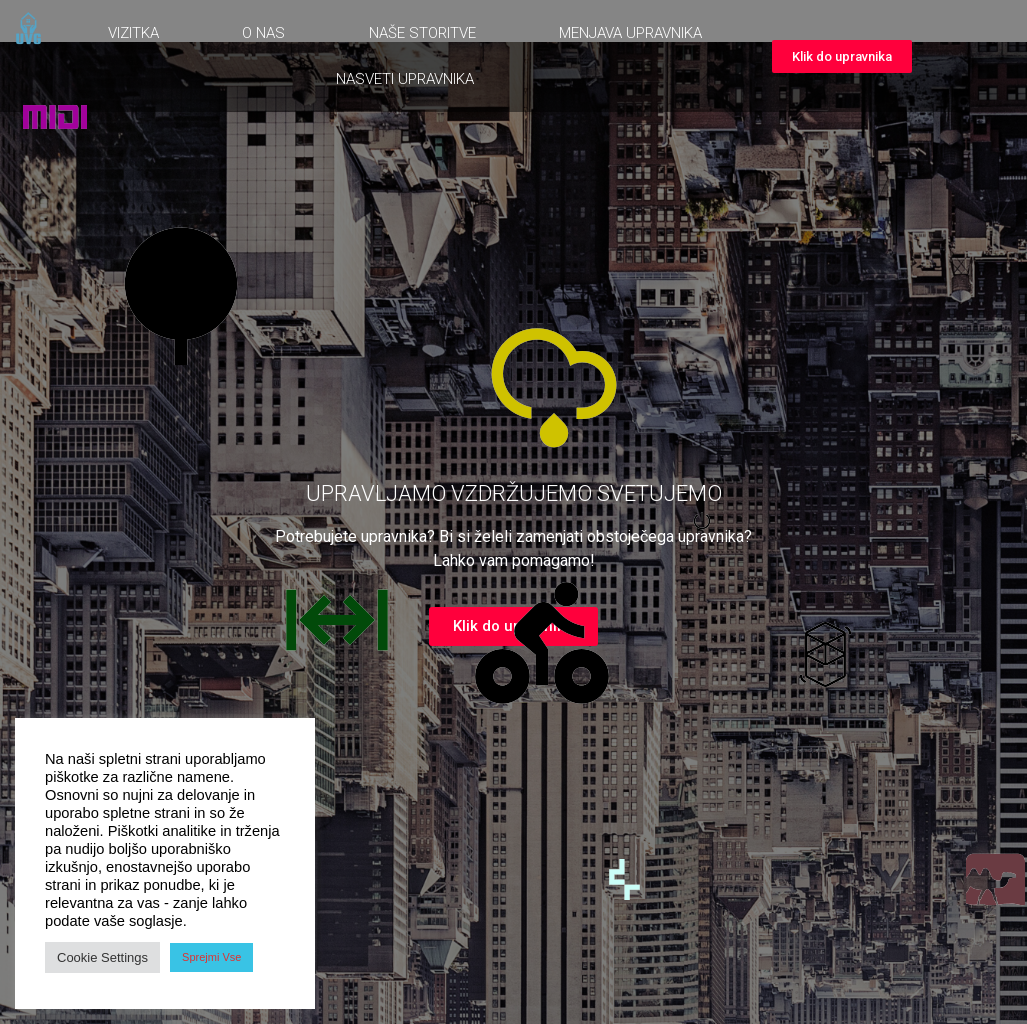 The width and height of the screenshot is (1027, 1024). Describe the element at coordinates (337, 620) in the screenshot. I see `expand content to full width` at that location.